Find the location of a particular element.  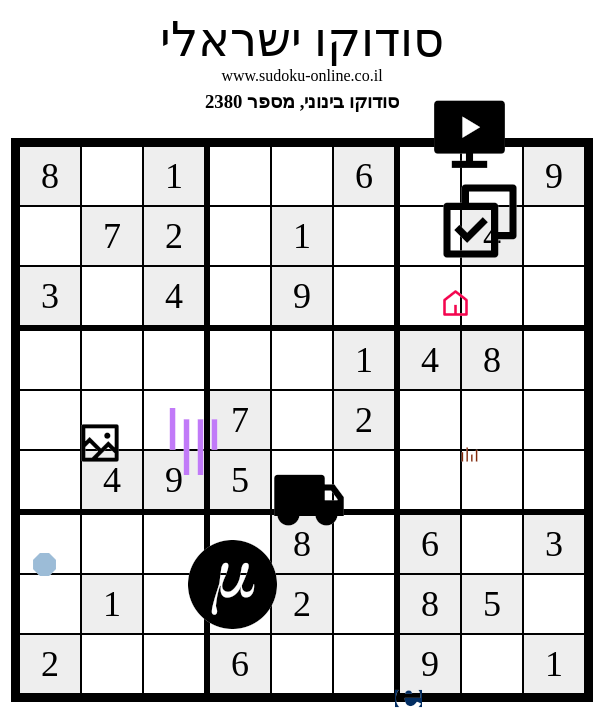

navigate to home screen is located at coordinates (455, 303).